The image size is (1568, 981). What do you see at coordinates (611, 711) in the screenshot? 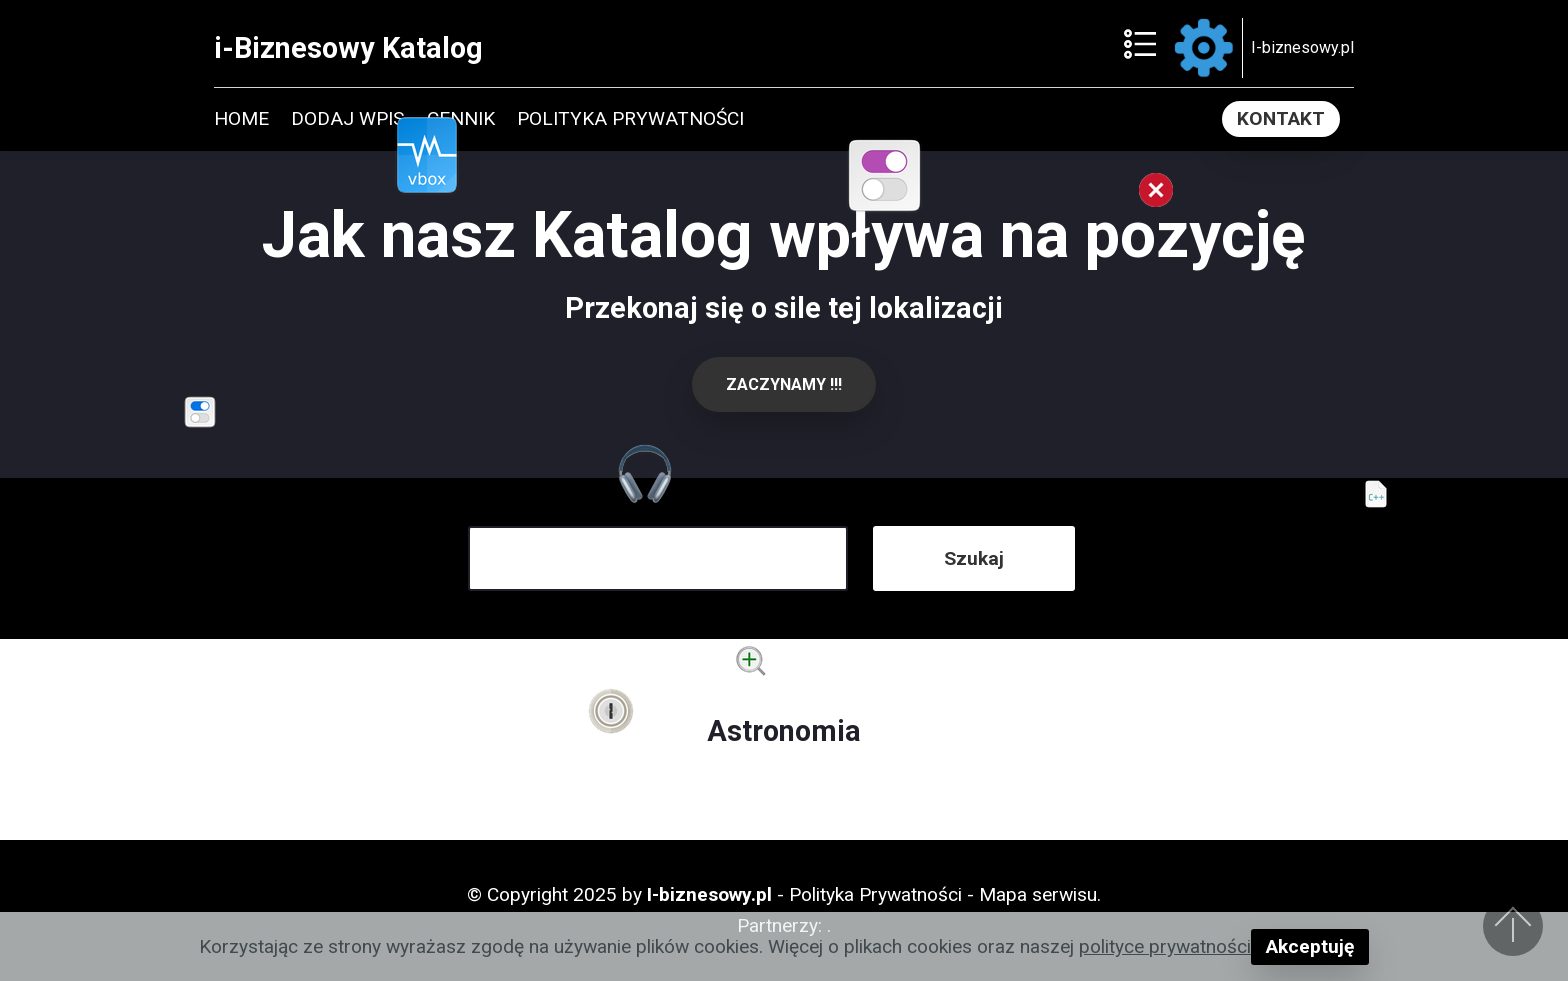
I see `open passwords and keys manager` at bounding box center [611, 711].